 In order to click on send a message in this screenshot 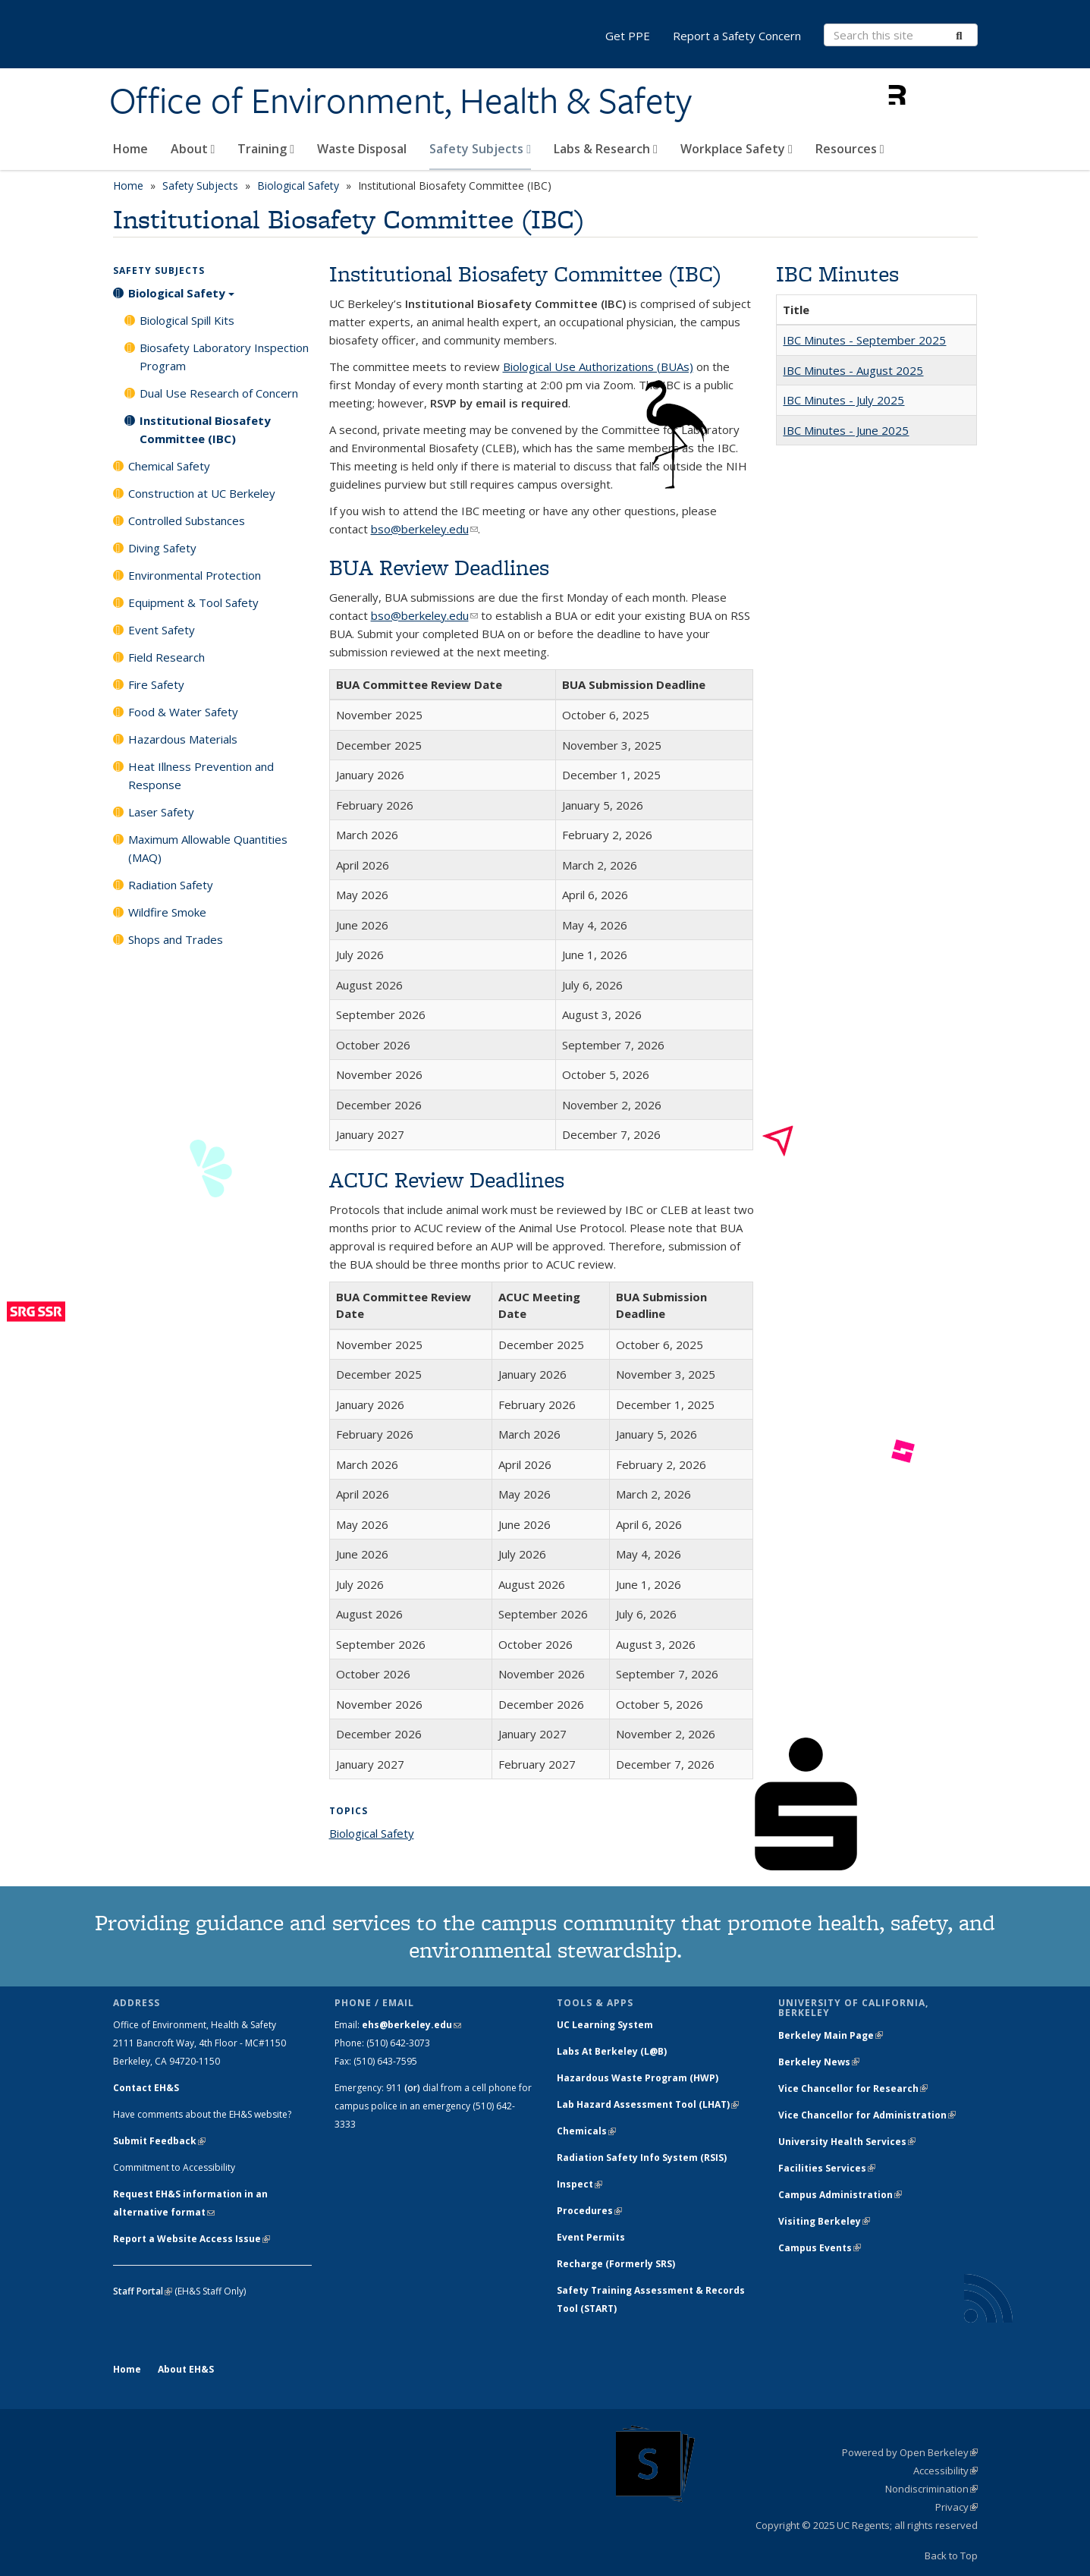, I will do `click(778, 1140)`.